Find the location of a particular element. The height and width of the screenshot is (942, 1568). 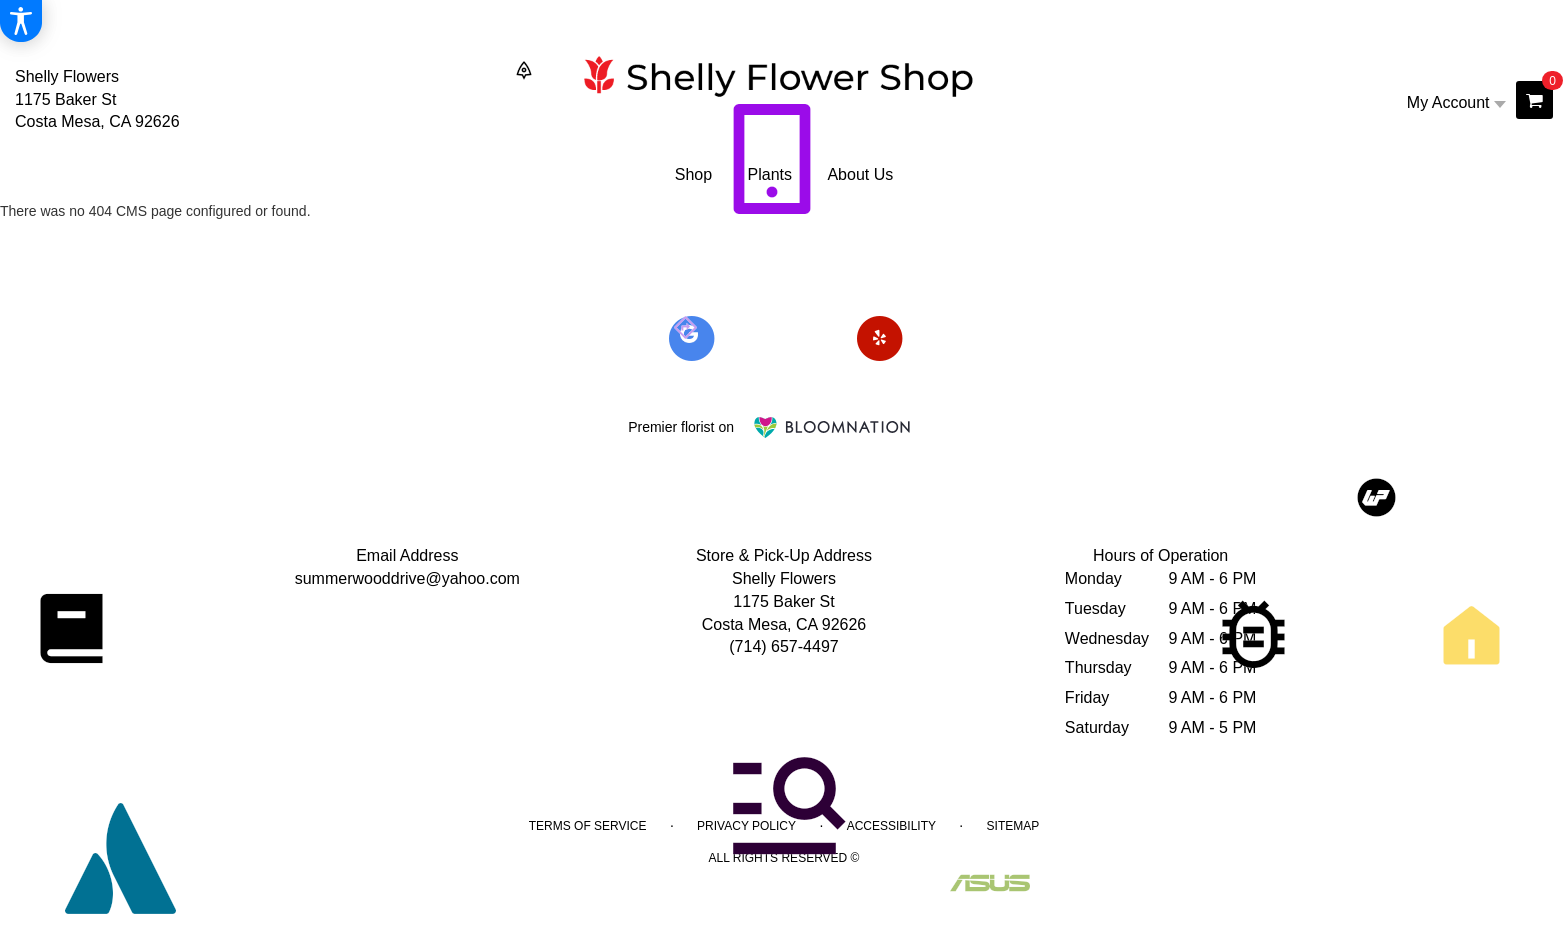

navigate to the home screen is located at coordinates (1471, 636).